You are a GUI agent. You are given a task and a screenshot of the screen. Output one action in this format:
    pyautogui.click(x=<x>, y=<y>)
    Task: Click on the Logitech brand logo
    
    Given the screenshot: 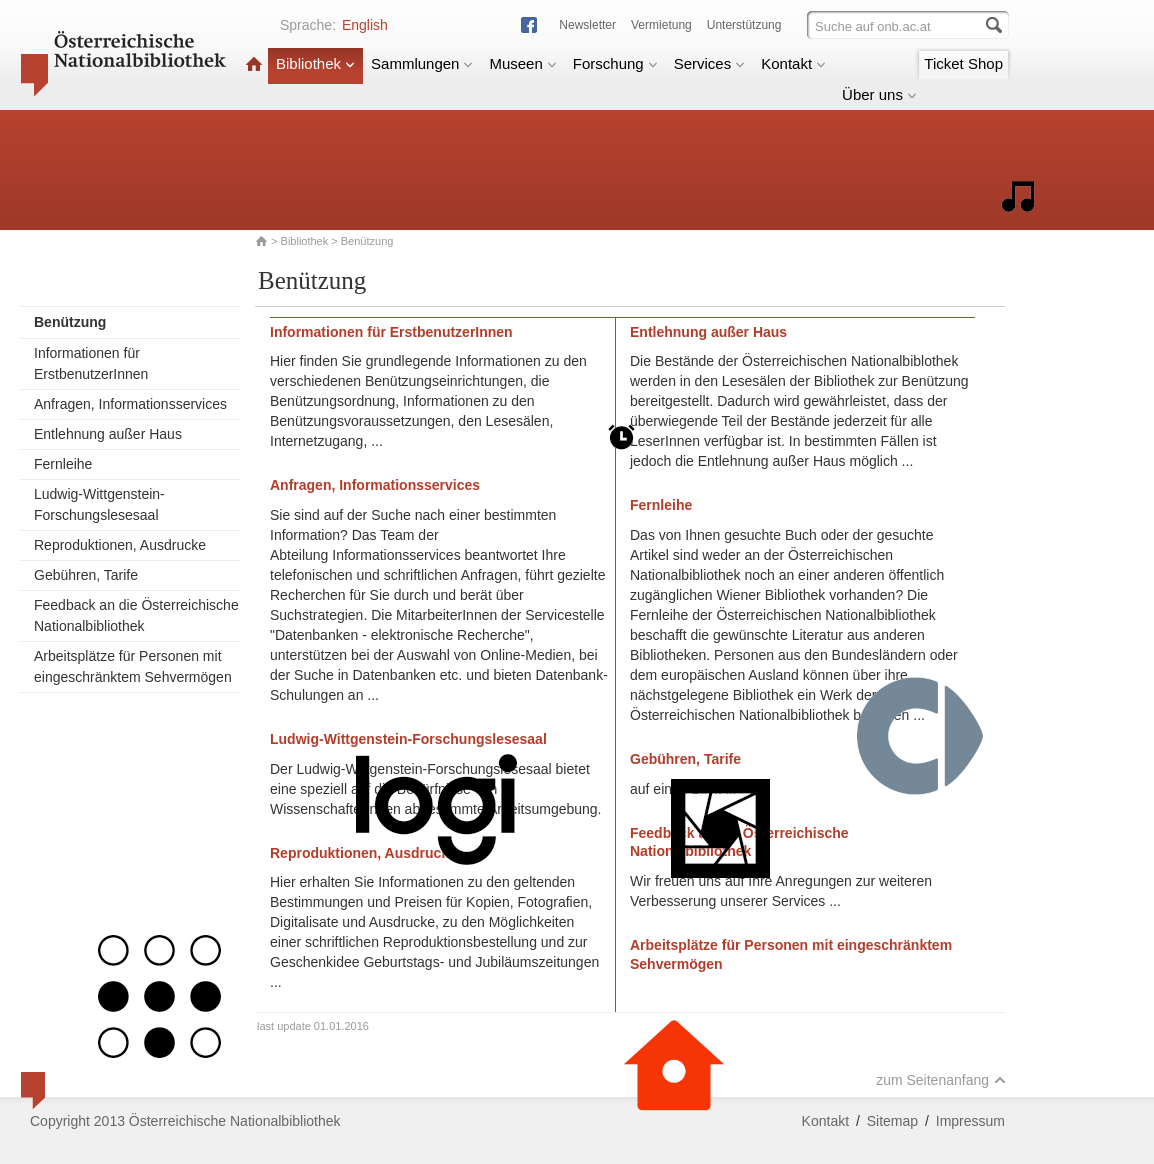 What is the action you would take?
    pyautogui.click(x=436, y=809)
    